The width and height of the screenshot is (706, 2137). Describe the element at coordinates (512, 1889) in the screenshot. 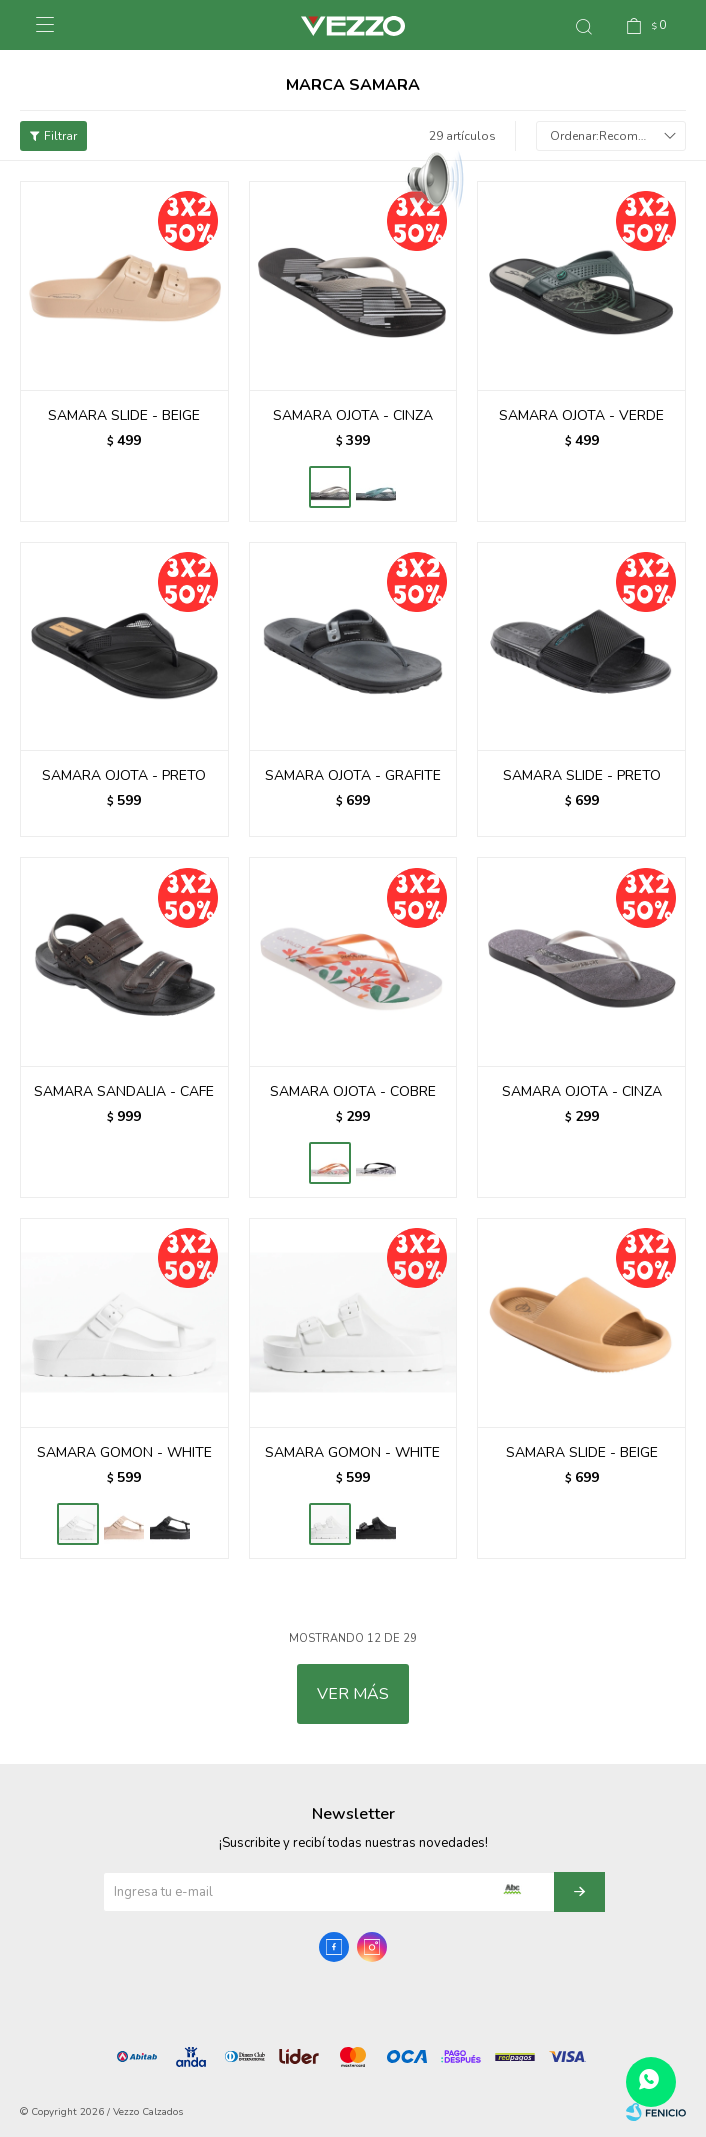

I see `check spelling in document` at that location.